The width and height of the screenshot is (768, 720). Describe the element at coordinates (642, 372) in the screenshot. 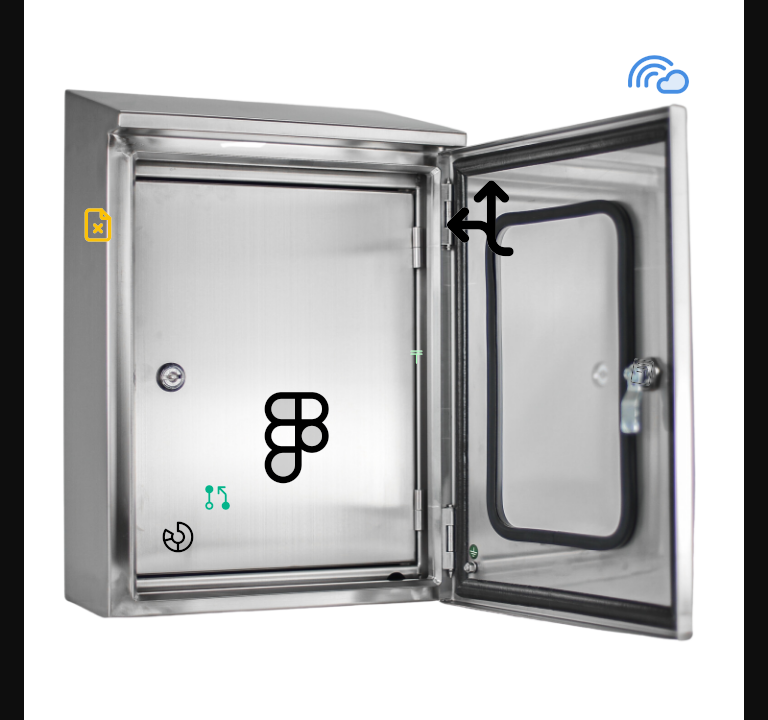

I see `view your resume on read.cv` at that location.